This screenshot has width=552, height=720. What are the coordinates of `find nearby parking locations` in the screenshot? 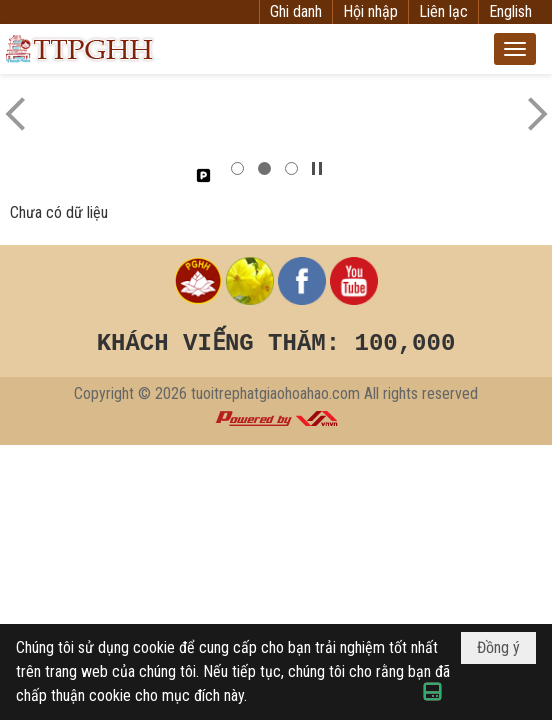 It's located at (203, 175).